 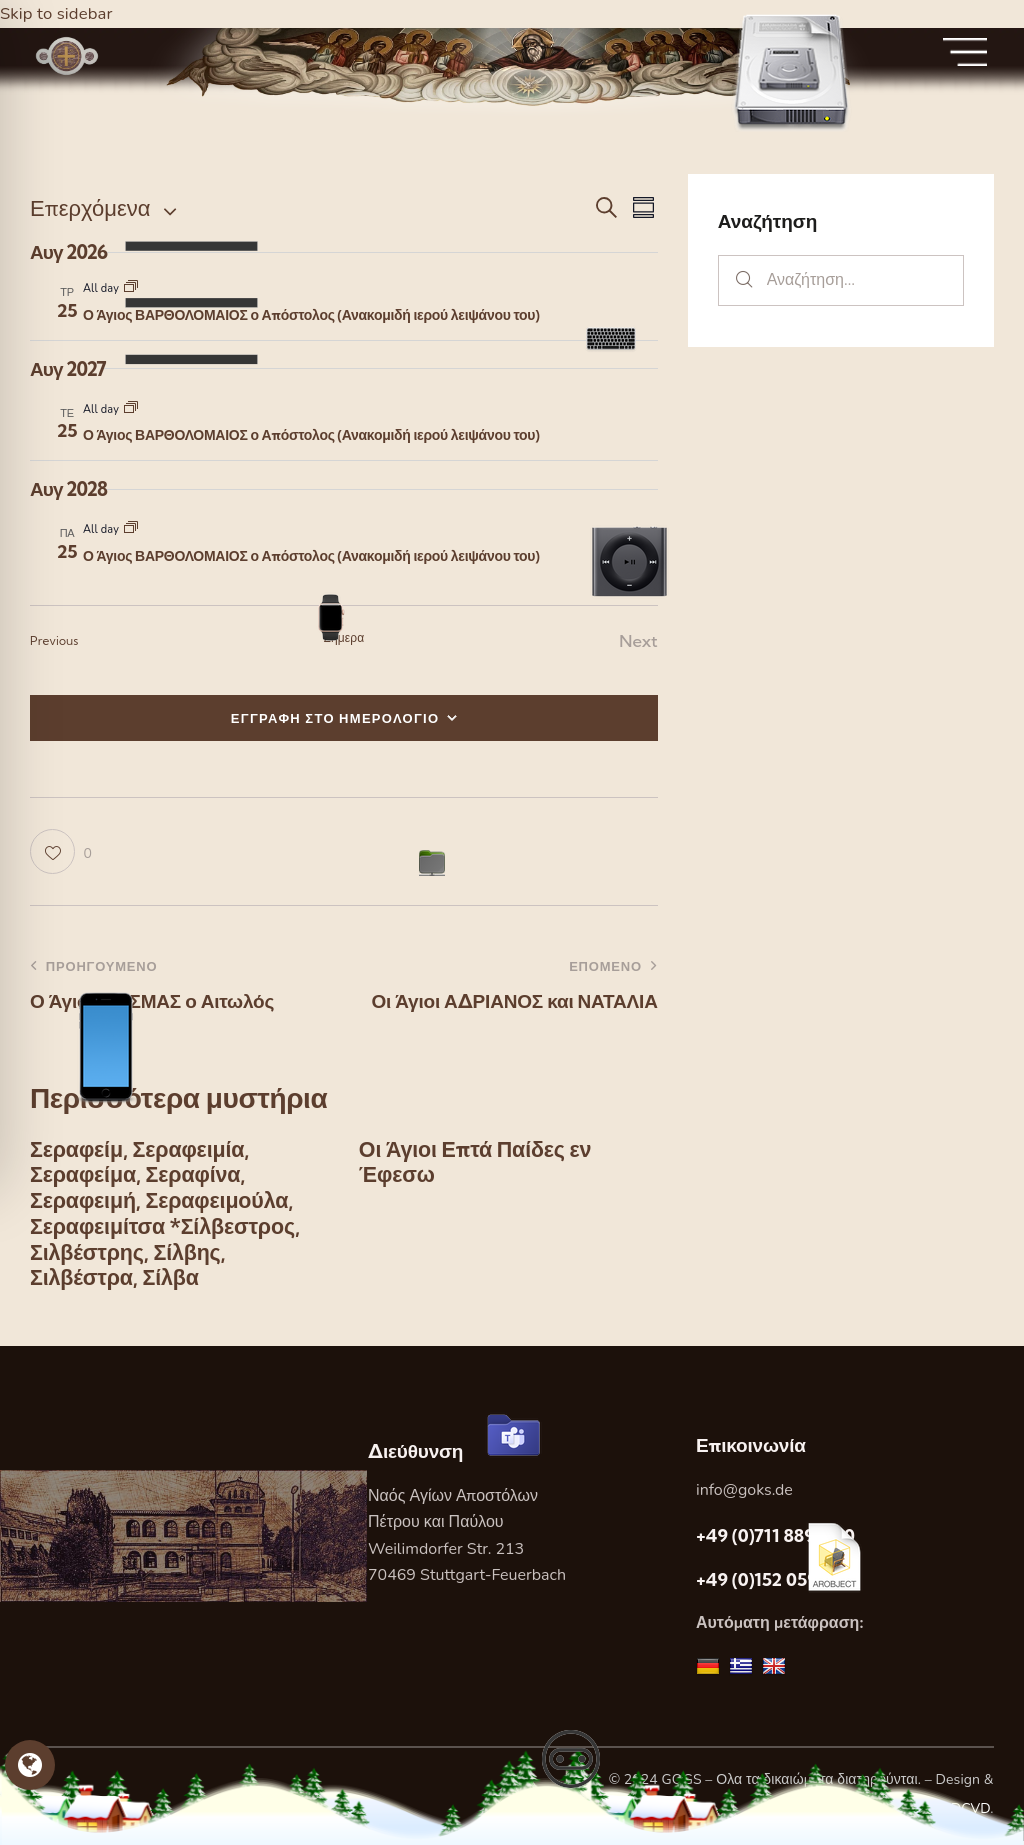 I want to click on indicates an extended keyboard is connected, so click(x=611, y=339).